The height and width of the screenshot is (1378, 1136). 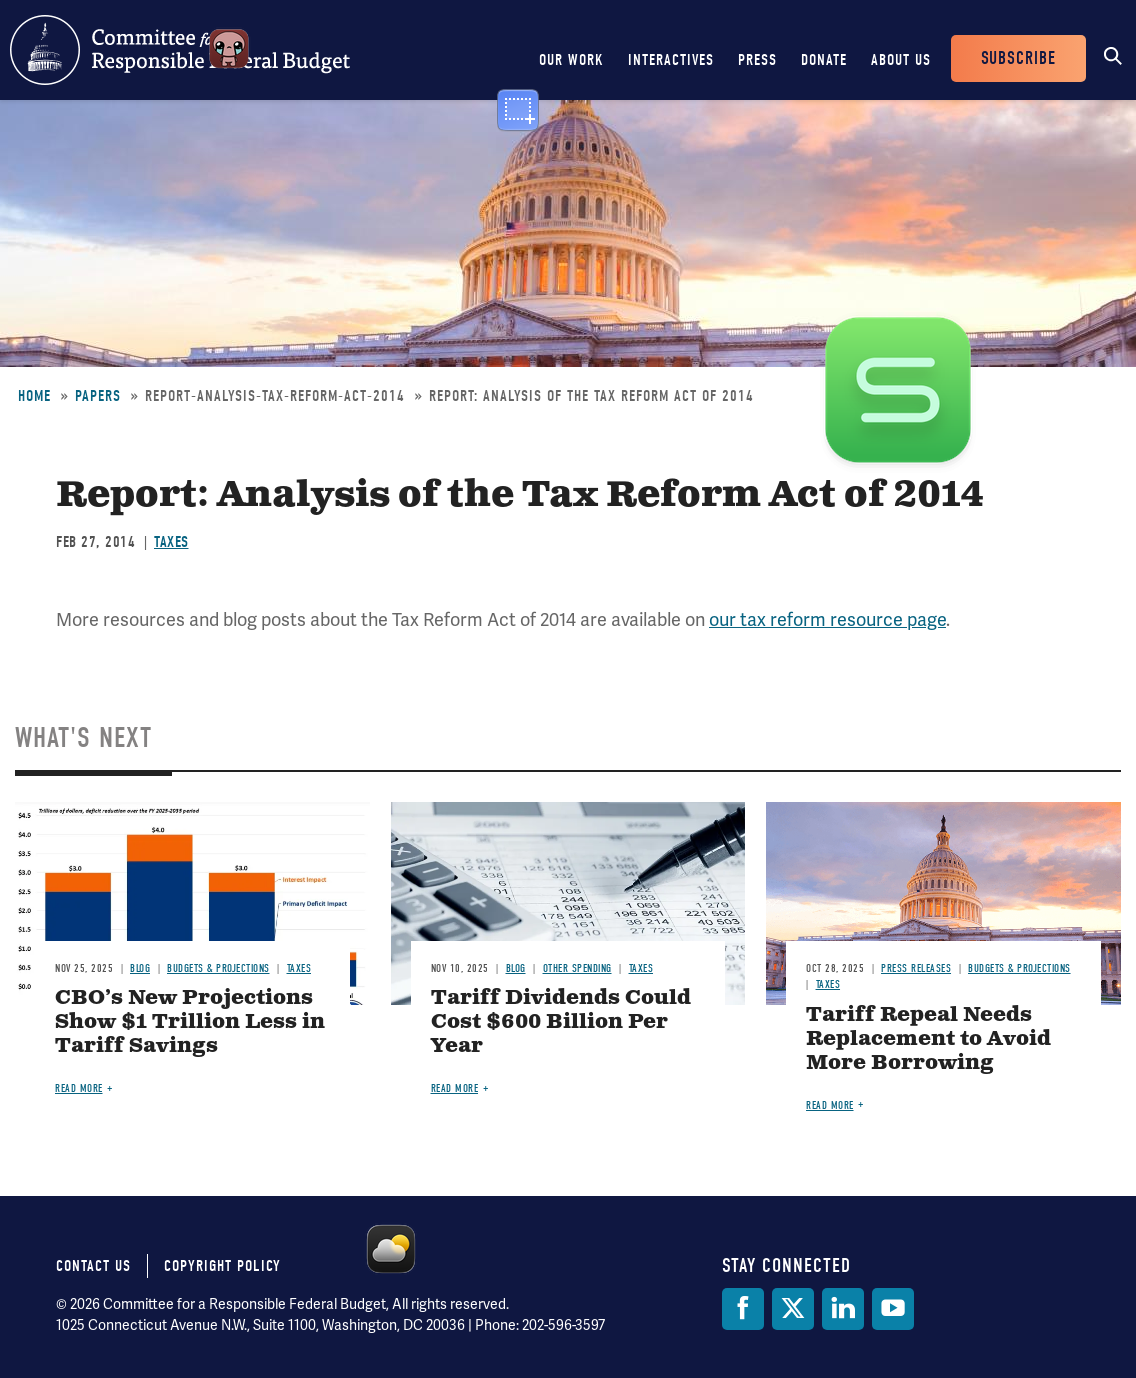 I want to click on open the weather app, so click(x=391, y=1249).